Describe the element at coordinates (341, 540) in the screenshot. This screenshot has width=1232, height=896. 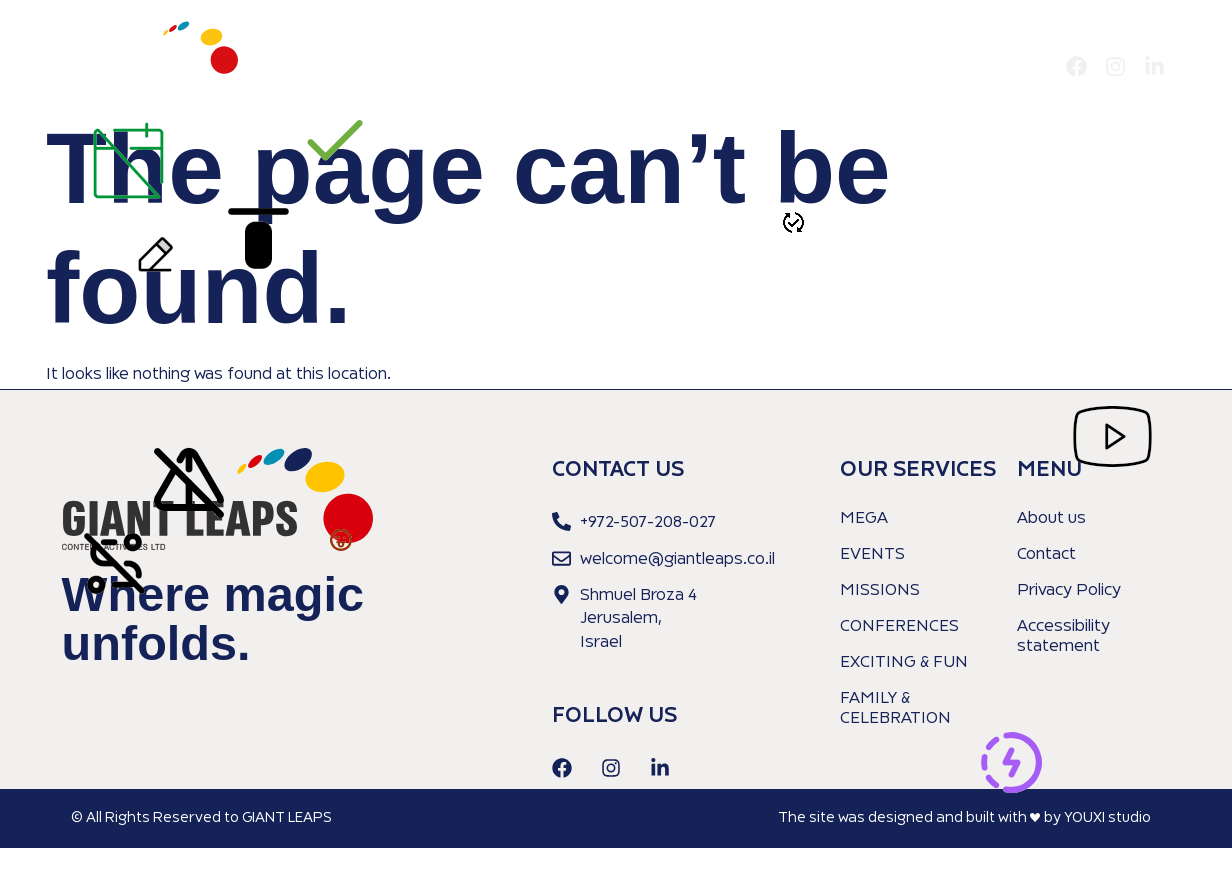
I see `add a playful or joking tone to a message` at that location.